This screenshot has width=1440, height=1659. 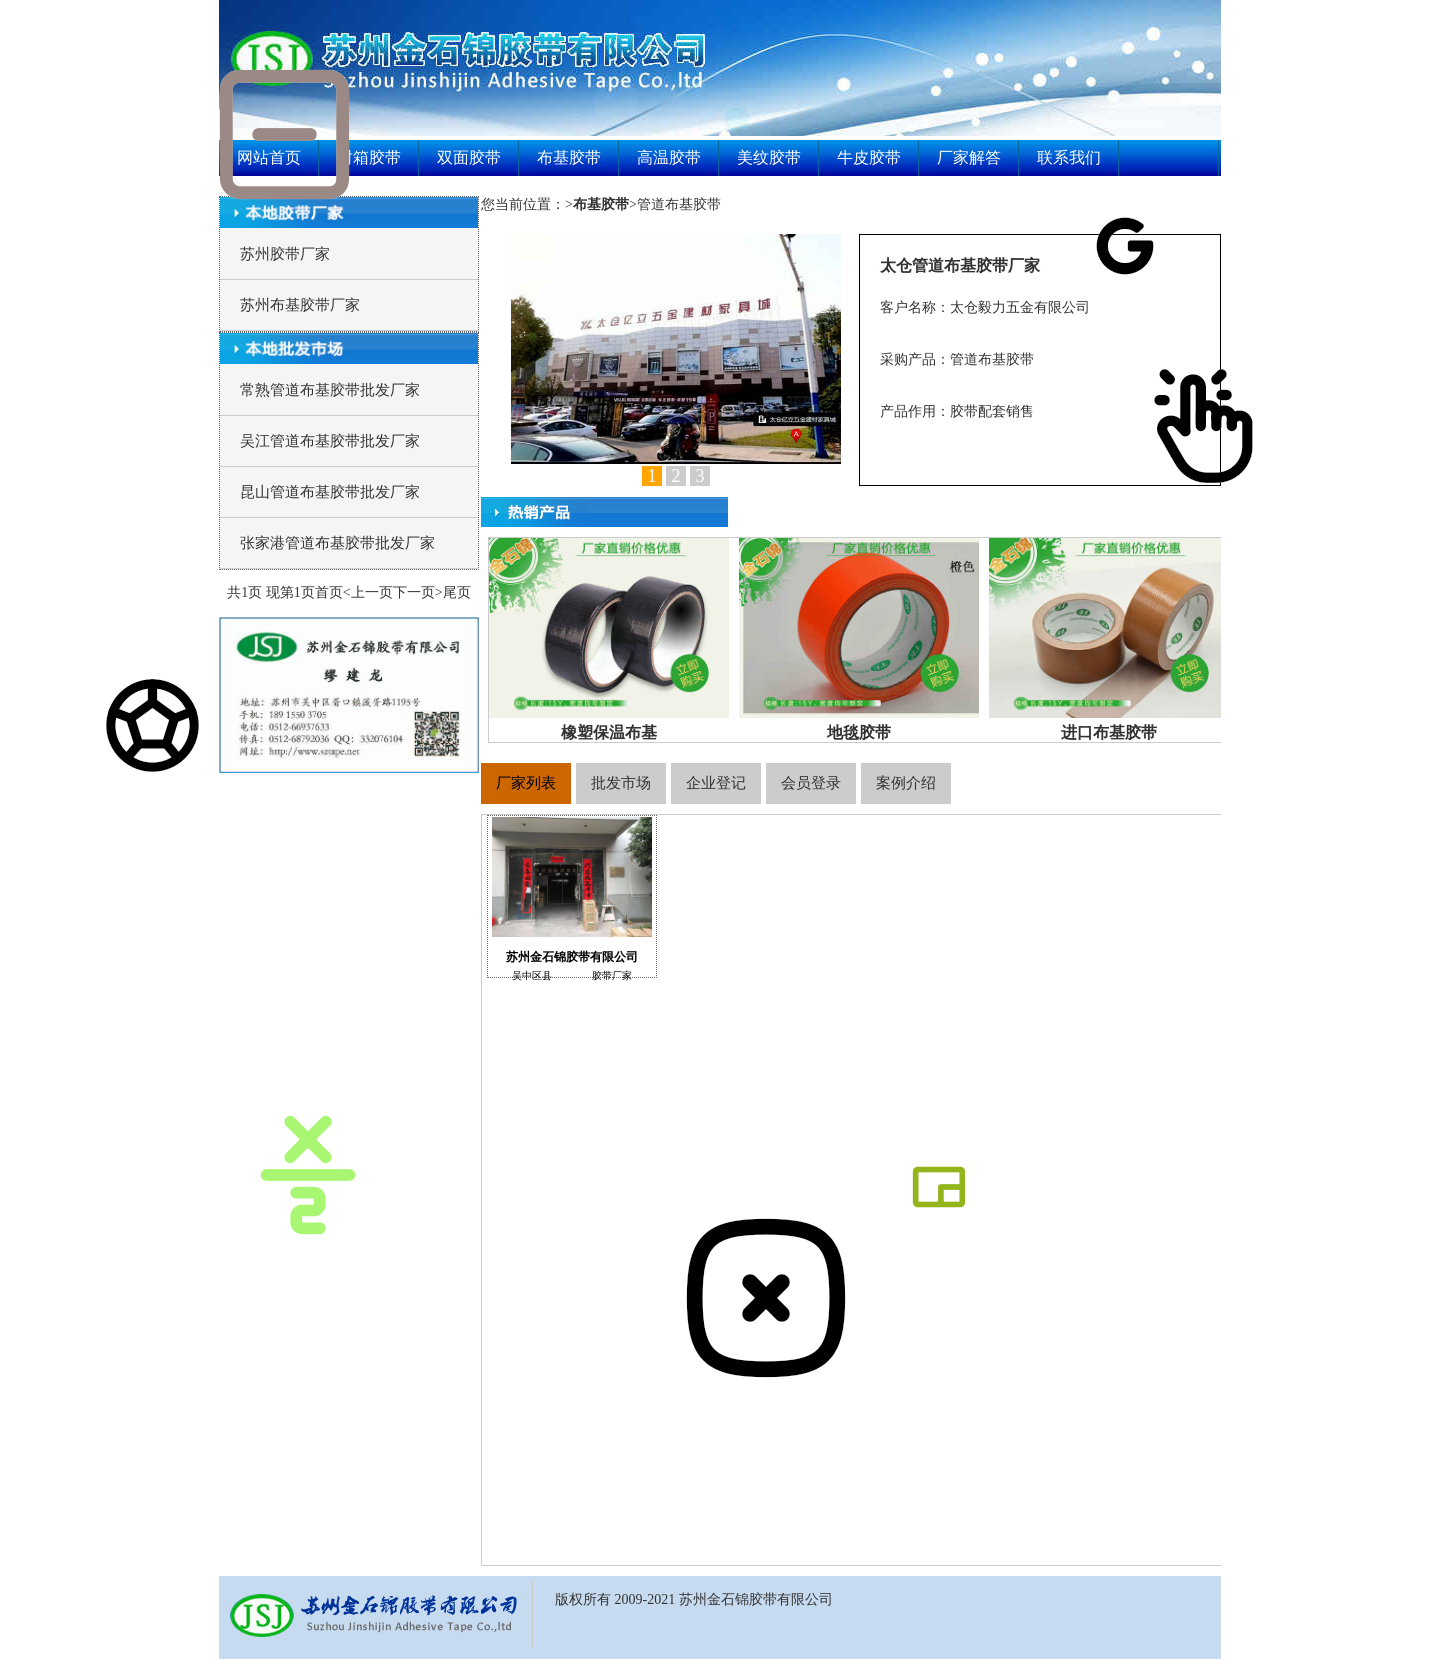 I want to click on perform division calculation, so click(x=308, y=1175).